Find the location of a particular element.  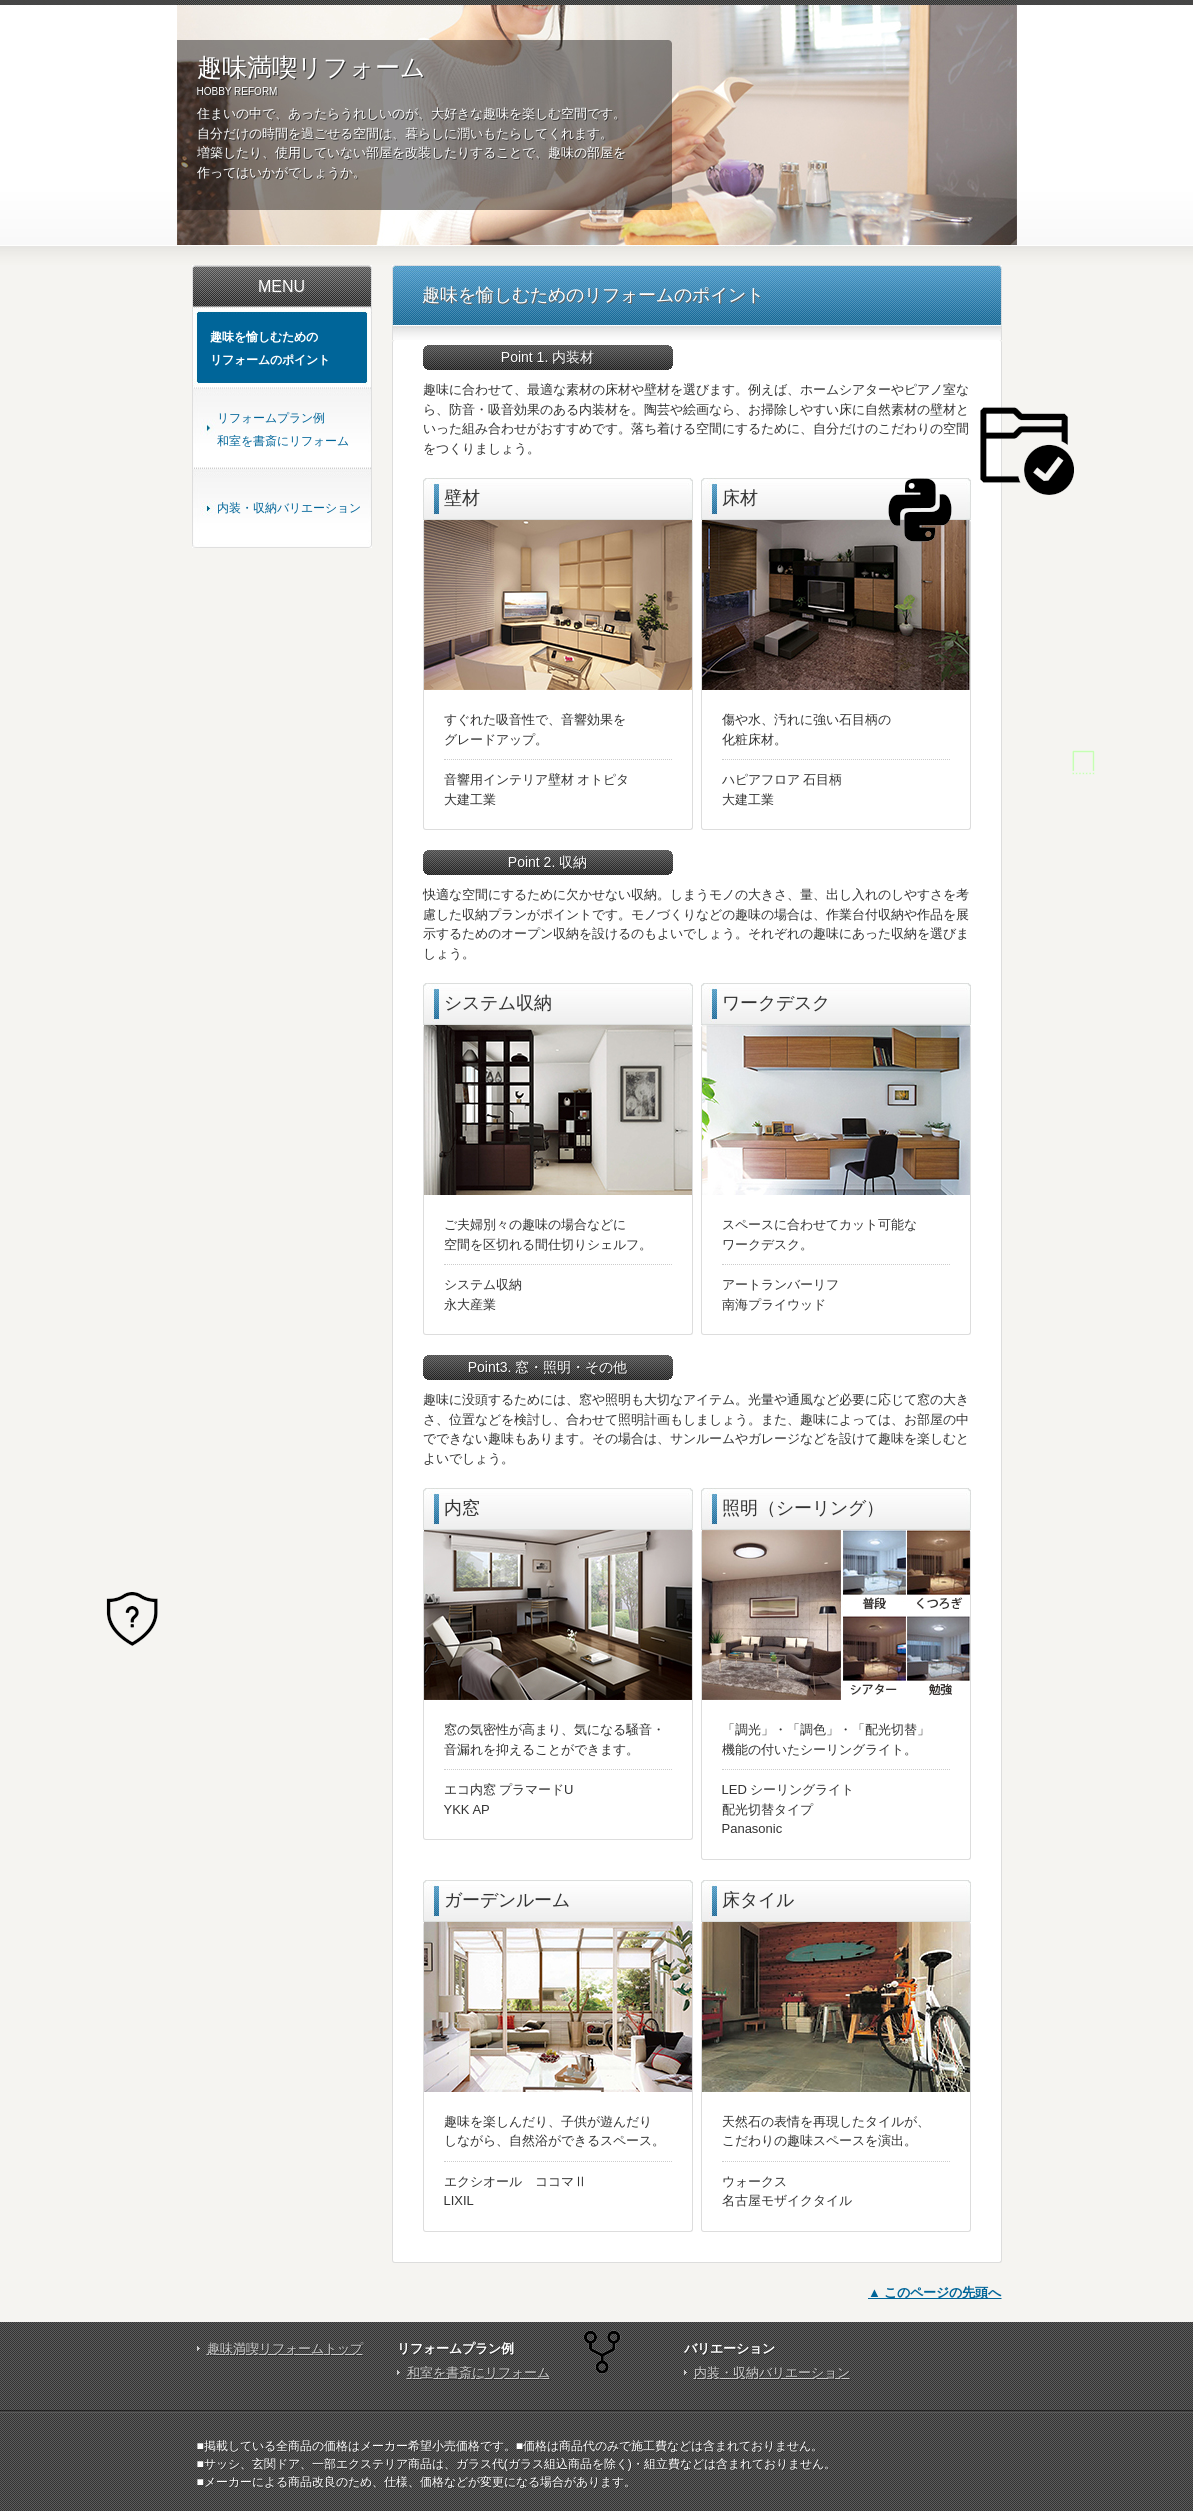

insert a code snippet is located at coordinates (1082, 762).